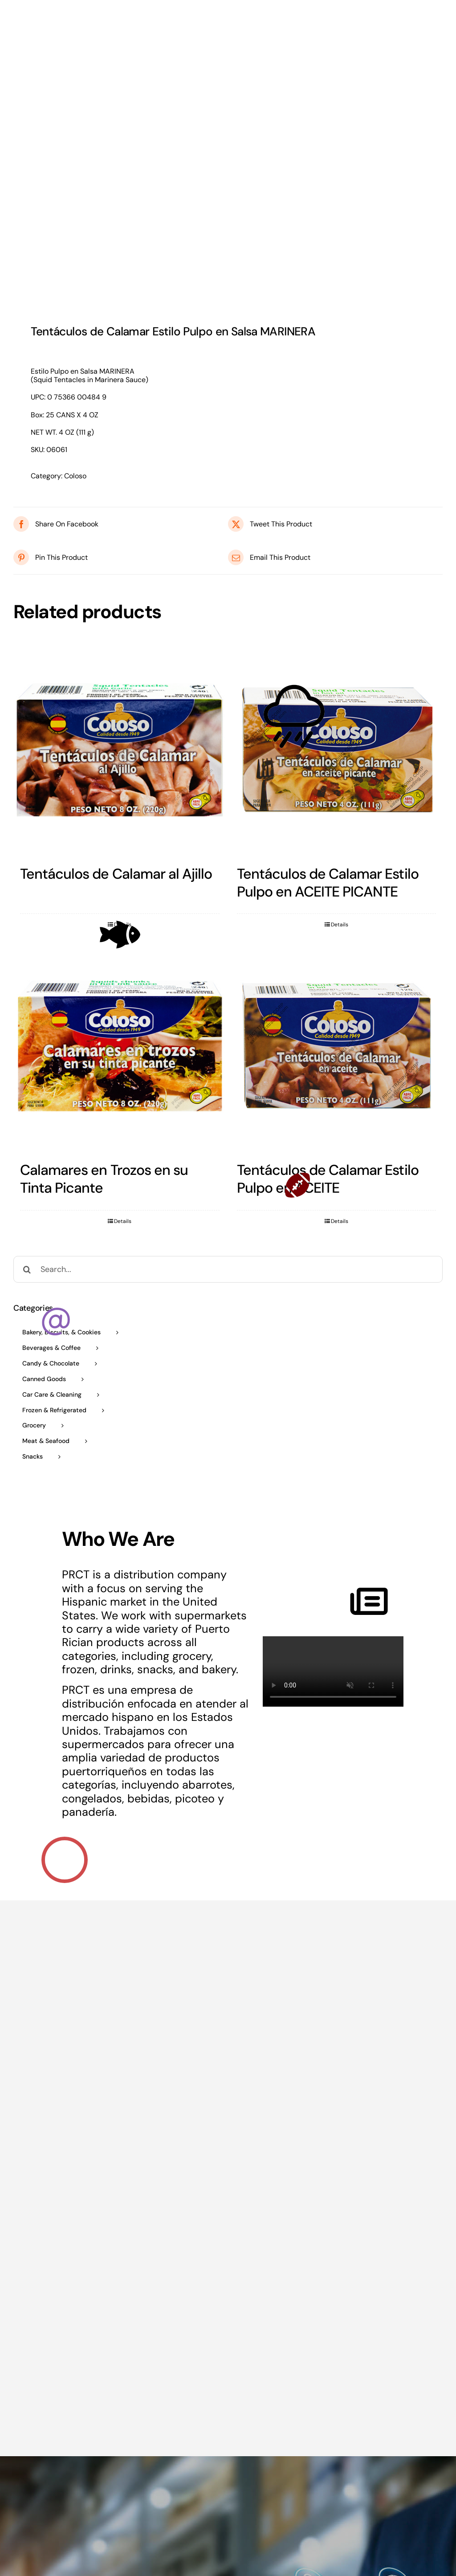  What do you see at coordinates (297, 1185) in the screenshot?
I see `view sports scores or updates` at bounding box center [297, 1185].